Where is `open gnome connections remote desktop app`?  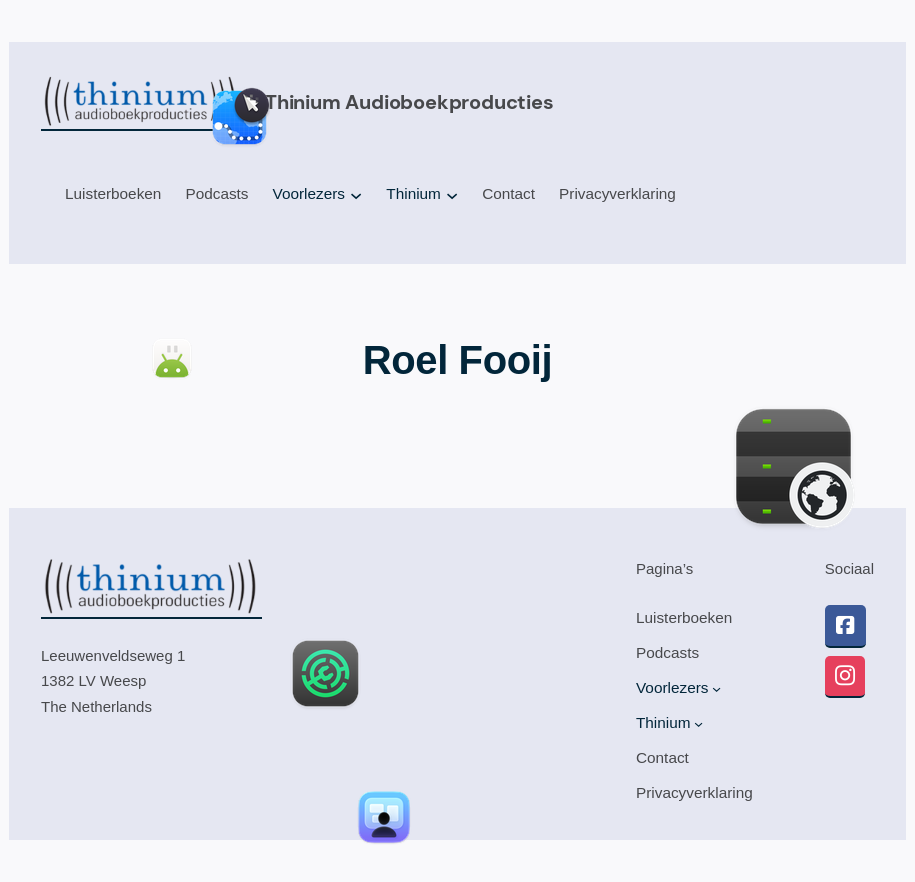 open gnome connections remote desktop app is located at coordinates (239, 117).